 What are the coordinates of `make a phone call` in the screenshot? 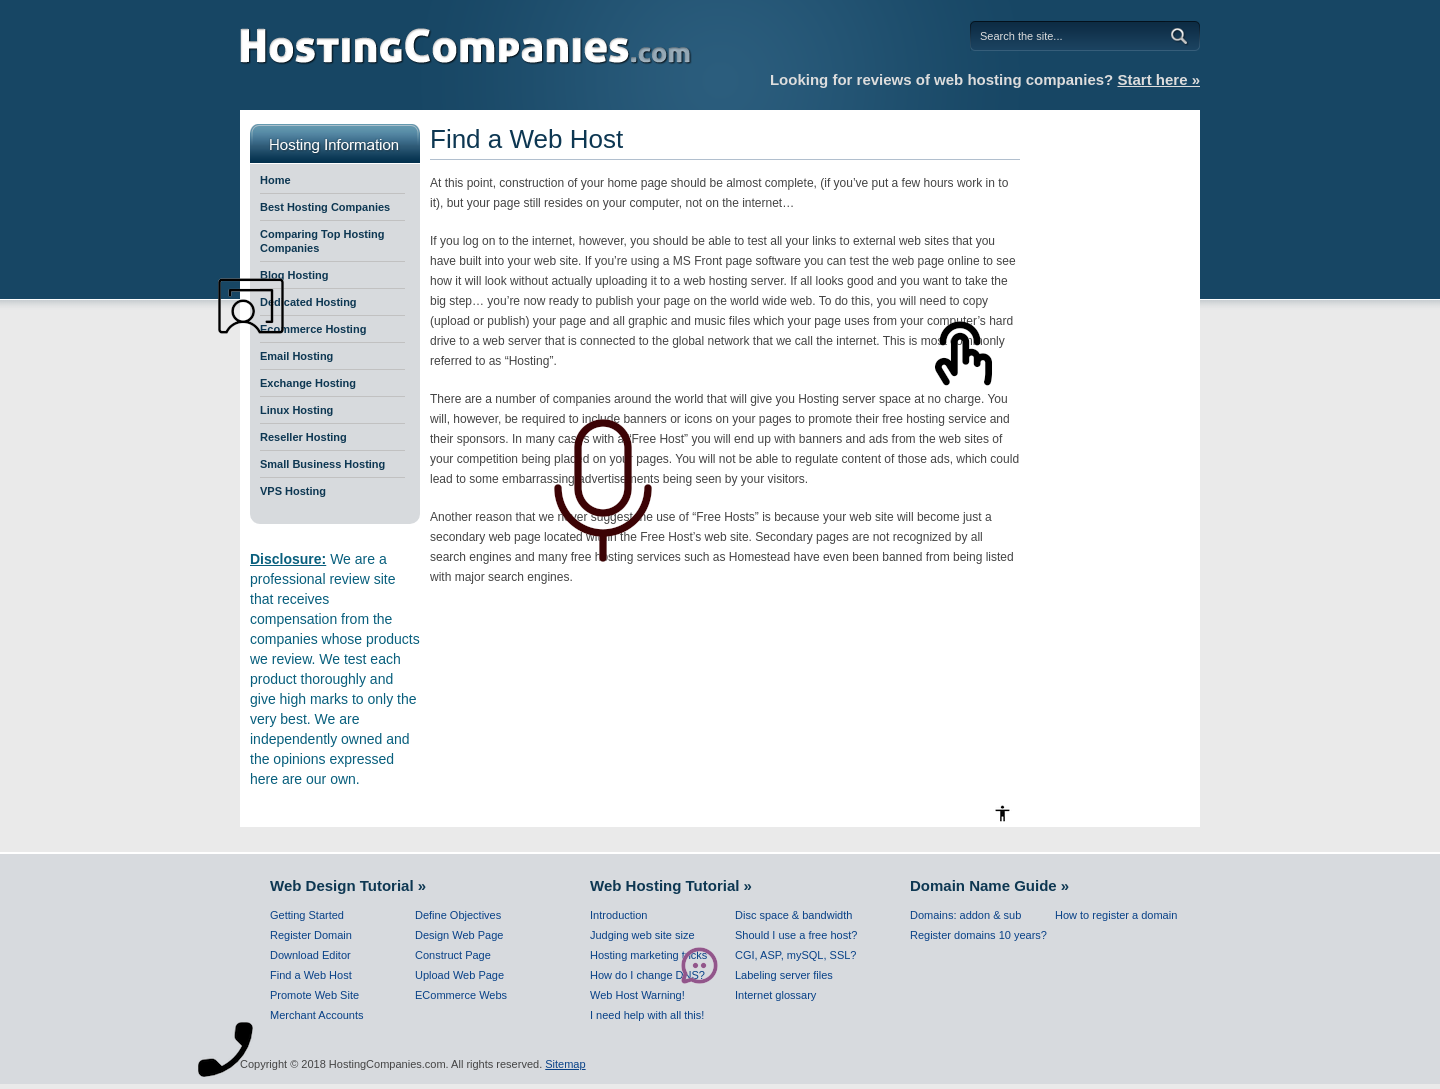 It's located at (225, 1049).